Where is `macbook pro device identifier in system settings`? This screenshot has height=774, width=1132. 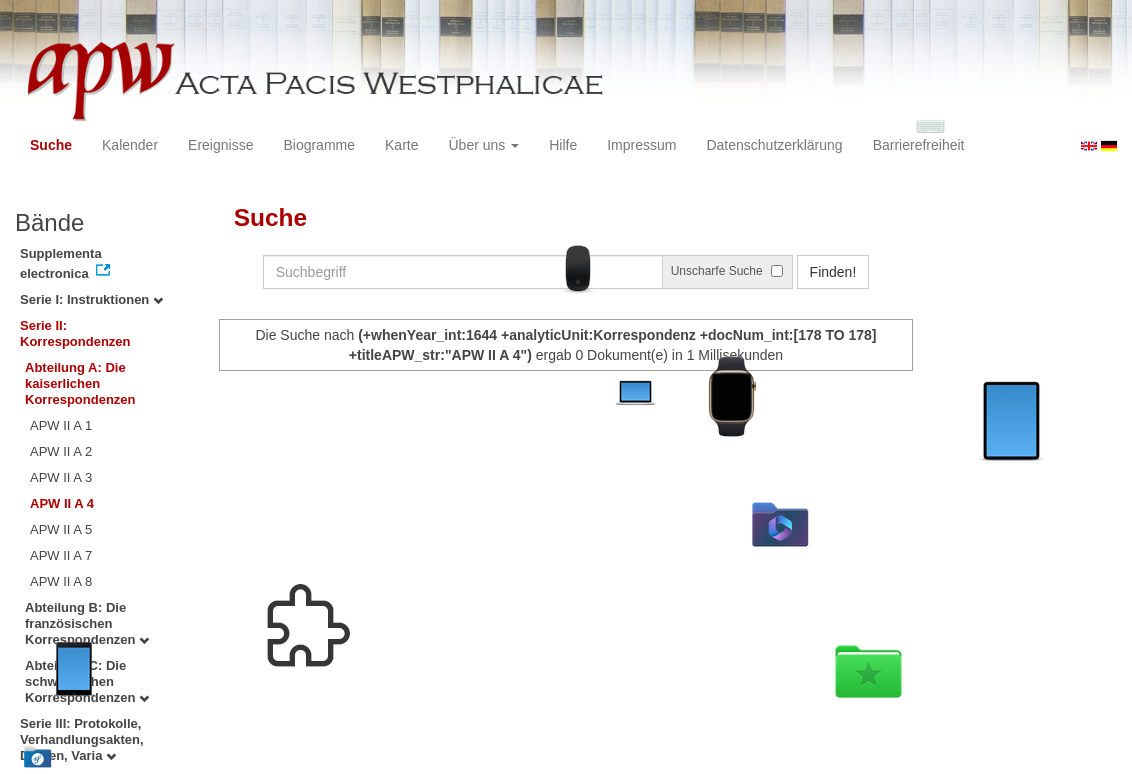
macbook pro device identifier in system settings is located at coordinates (635, 391).